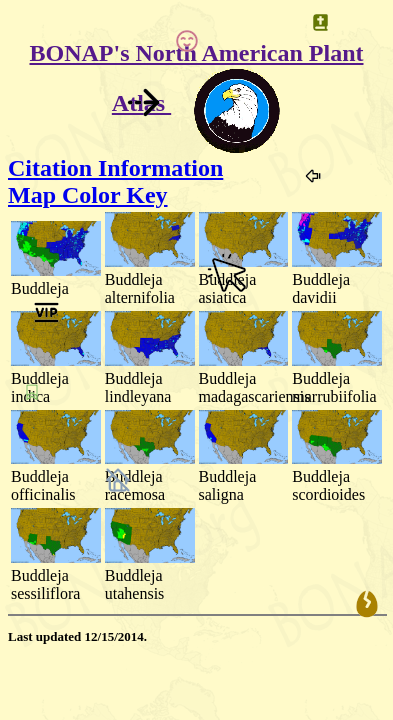  Describe the element at coordinates (187, 41) in the screenshot. I see `rate your experience positively` at that location.